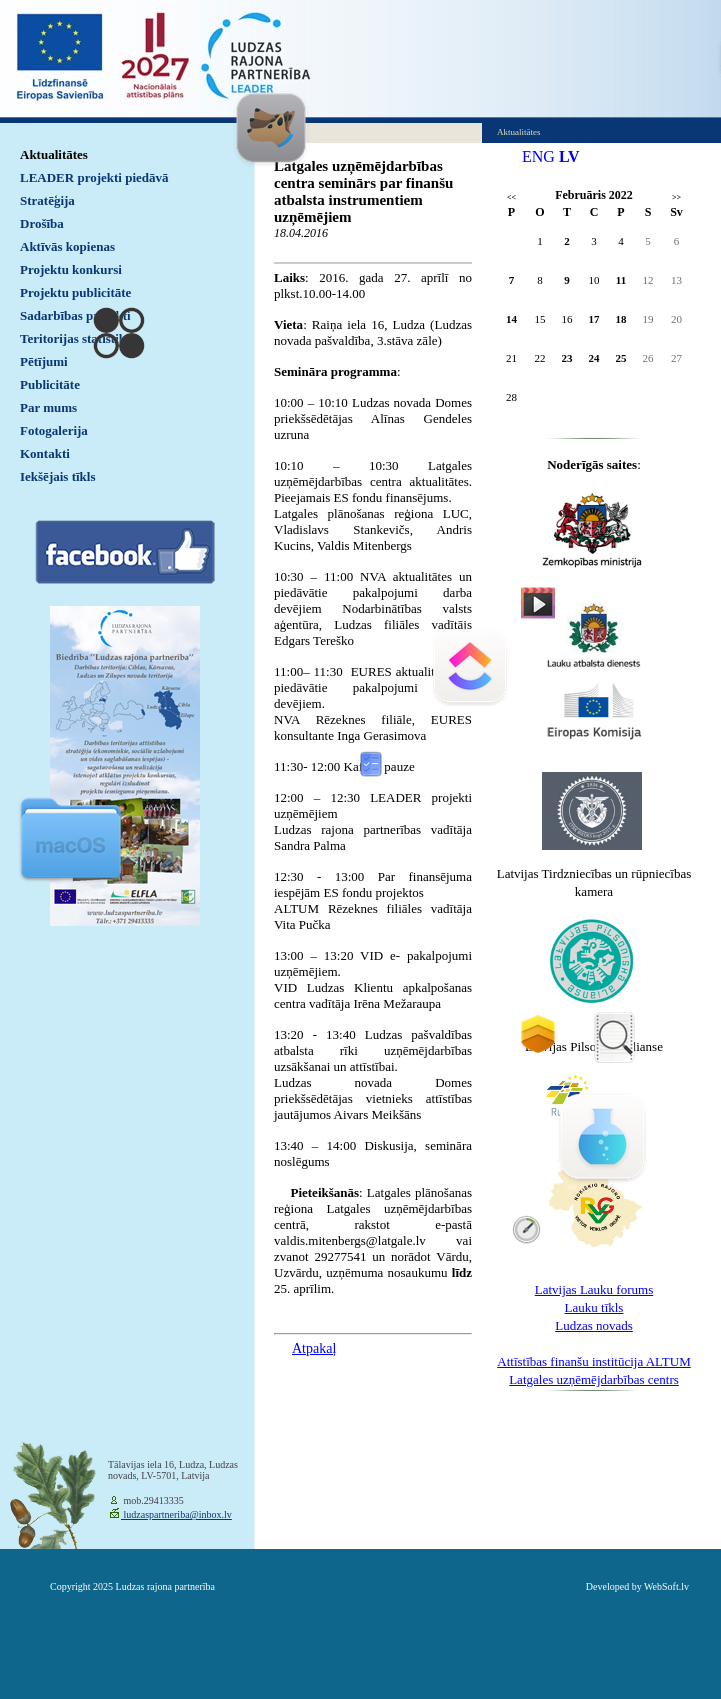  Describe the element at coordinates (470, 666) in the screenshot. I see `open ClickUp app` at that location.